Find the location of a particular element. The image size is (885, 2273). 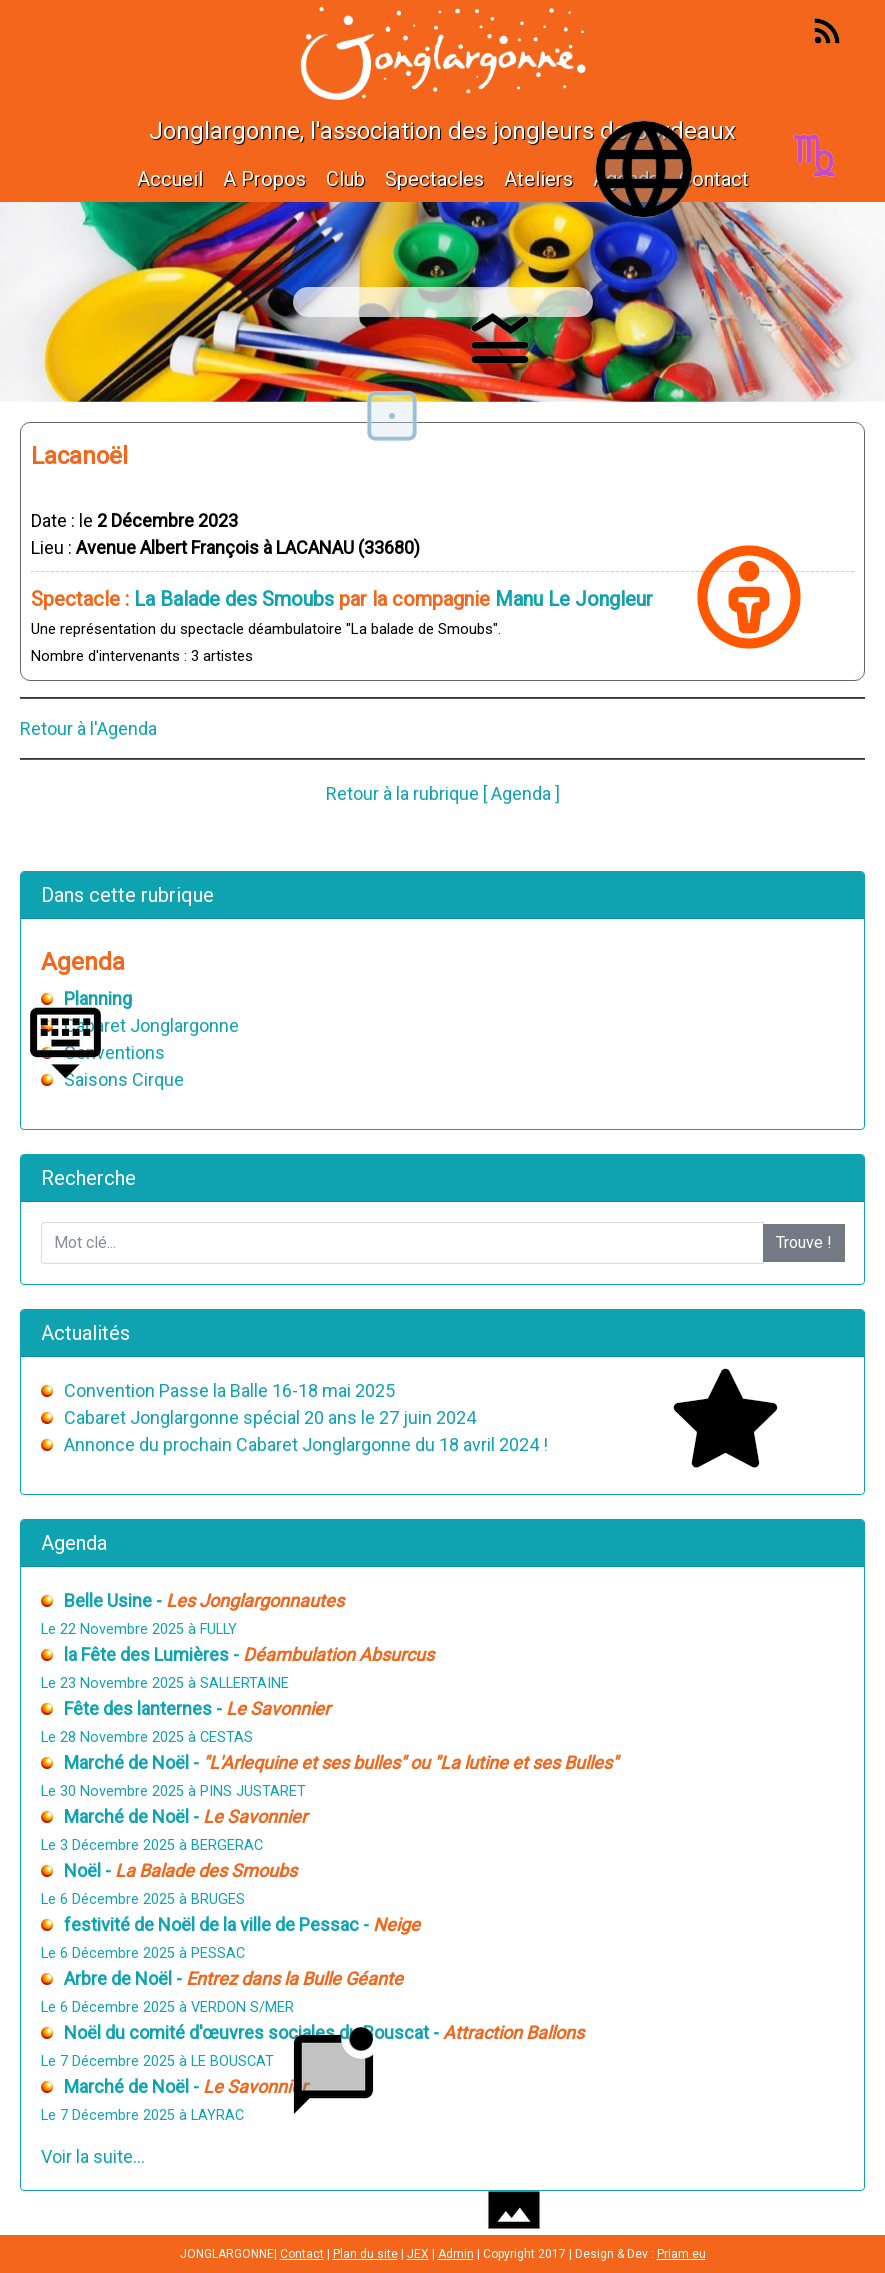

hide the on-screen keyboard is located at coordinates (65, 1039).